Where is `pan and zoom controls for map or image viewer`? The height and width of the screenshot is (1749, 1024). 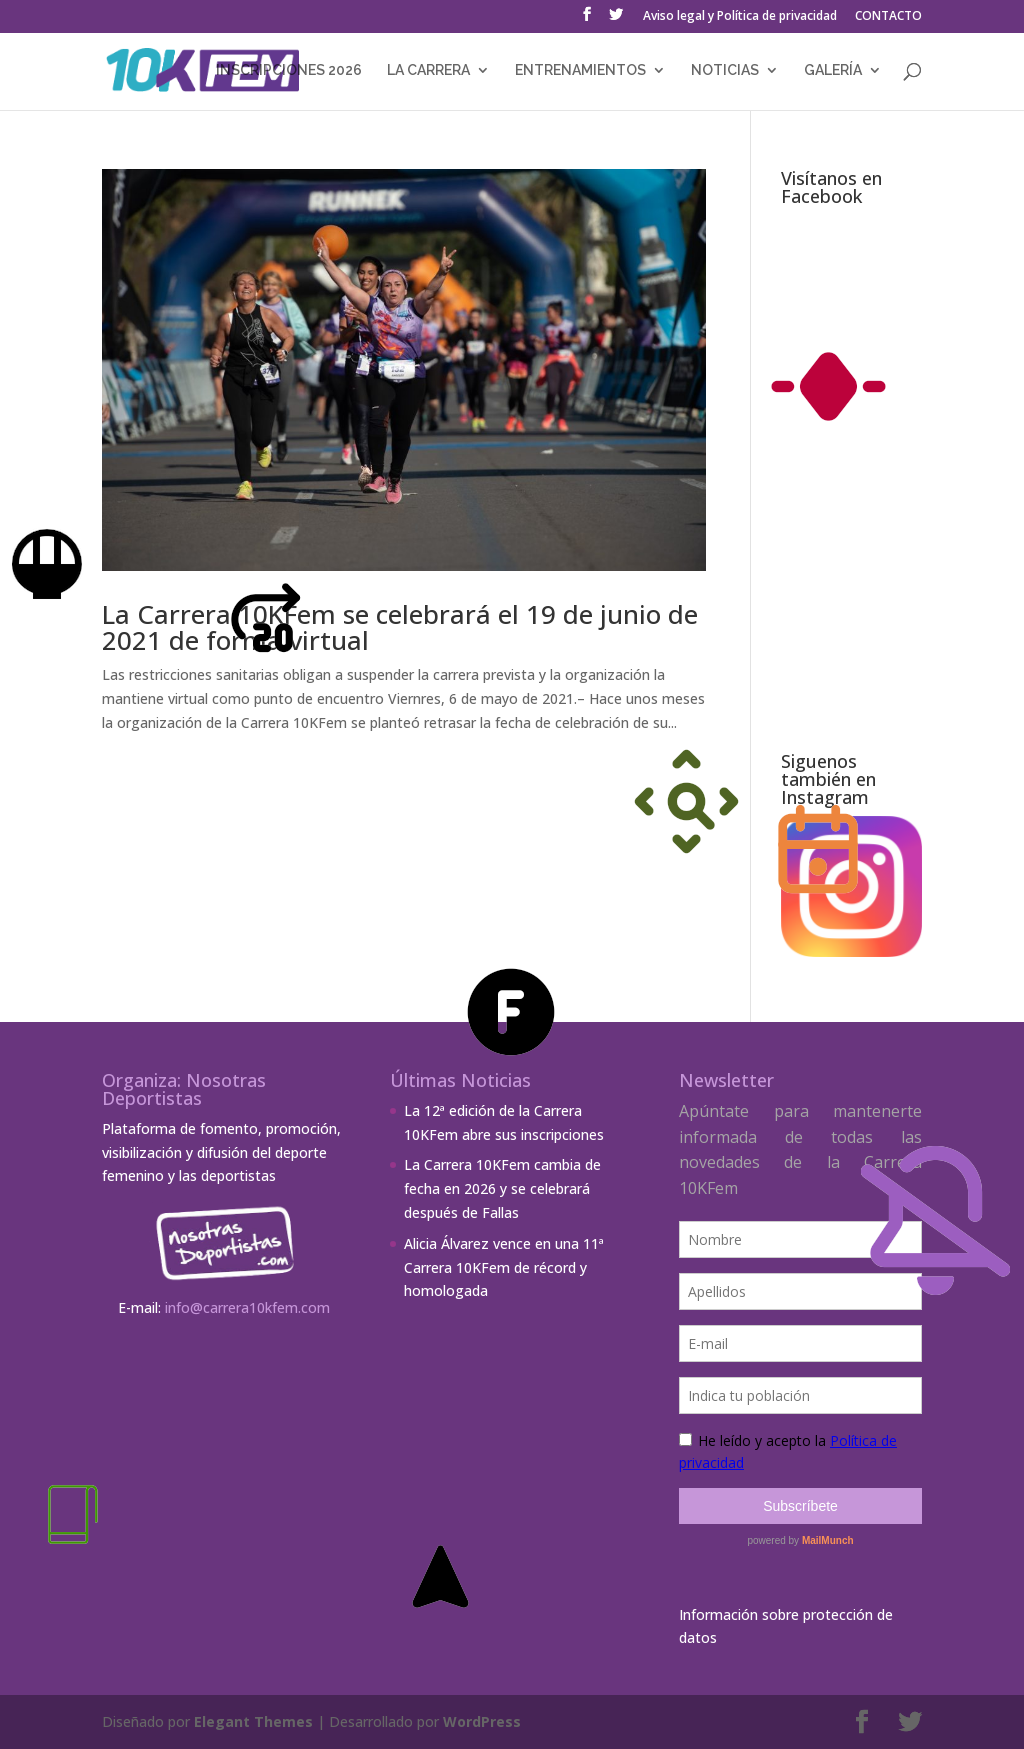
pan and zoom controls for map or image viewer is located at coordinates (686, 801).